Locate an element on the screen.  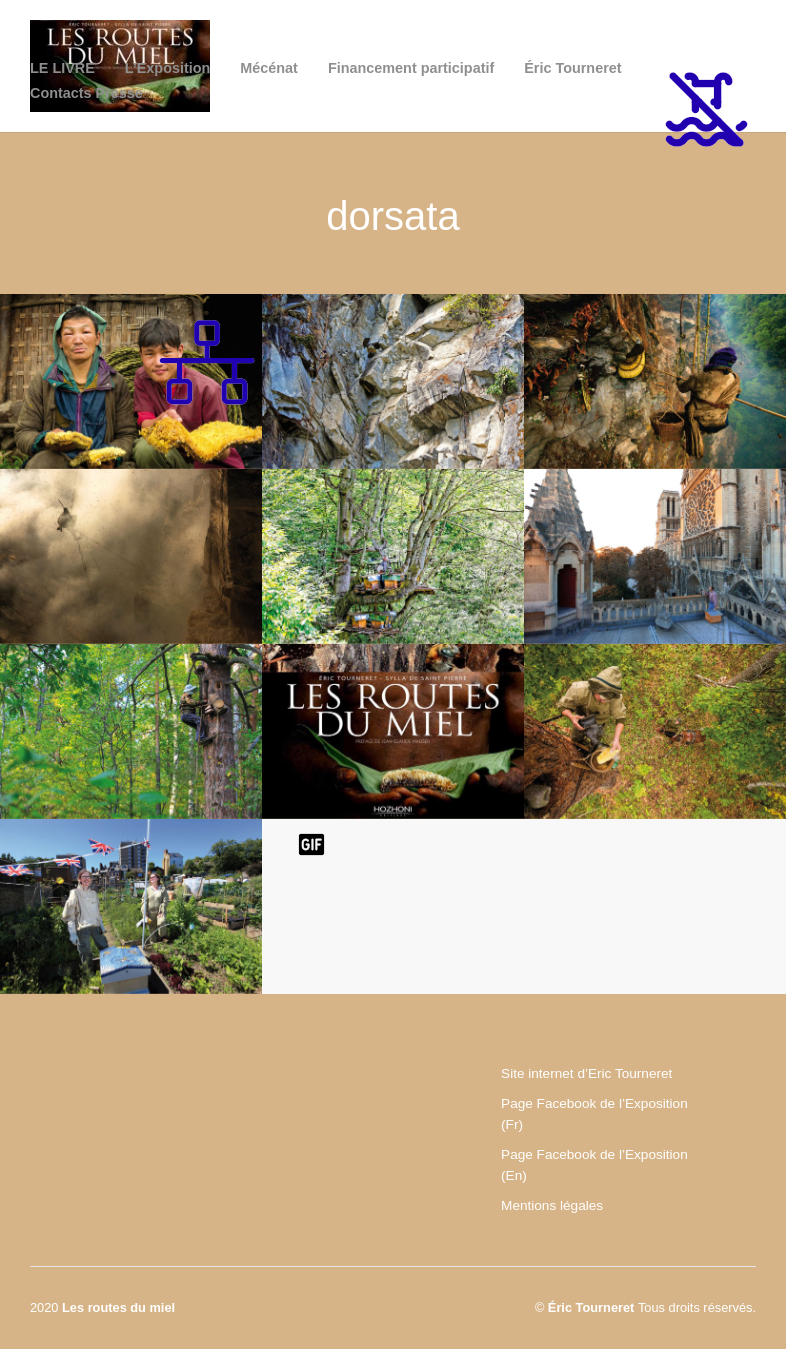
view network connections is located at coordinates (207, 364).